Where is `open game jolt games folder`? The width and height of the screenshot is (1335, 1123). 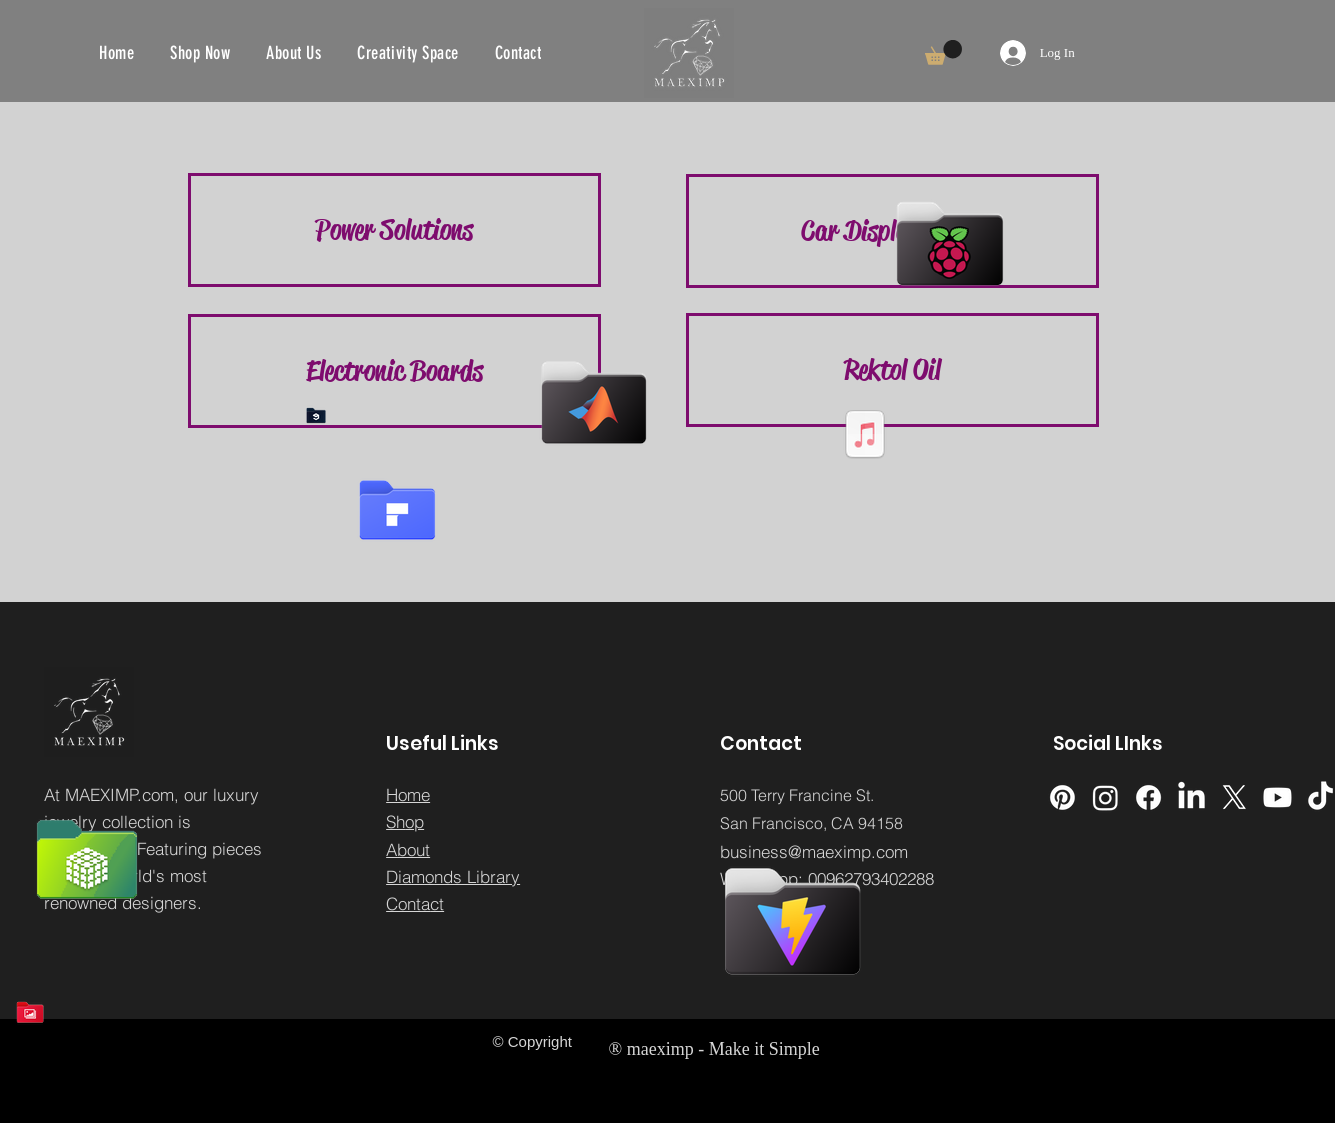
open game jolt games folder is located at coordinates (87, 862).